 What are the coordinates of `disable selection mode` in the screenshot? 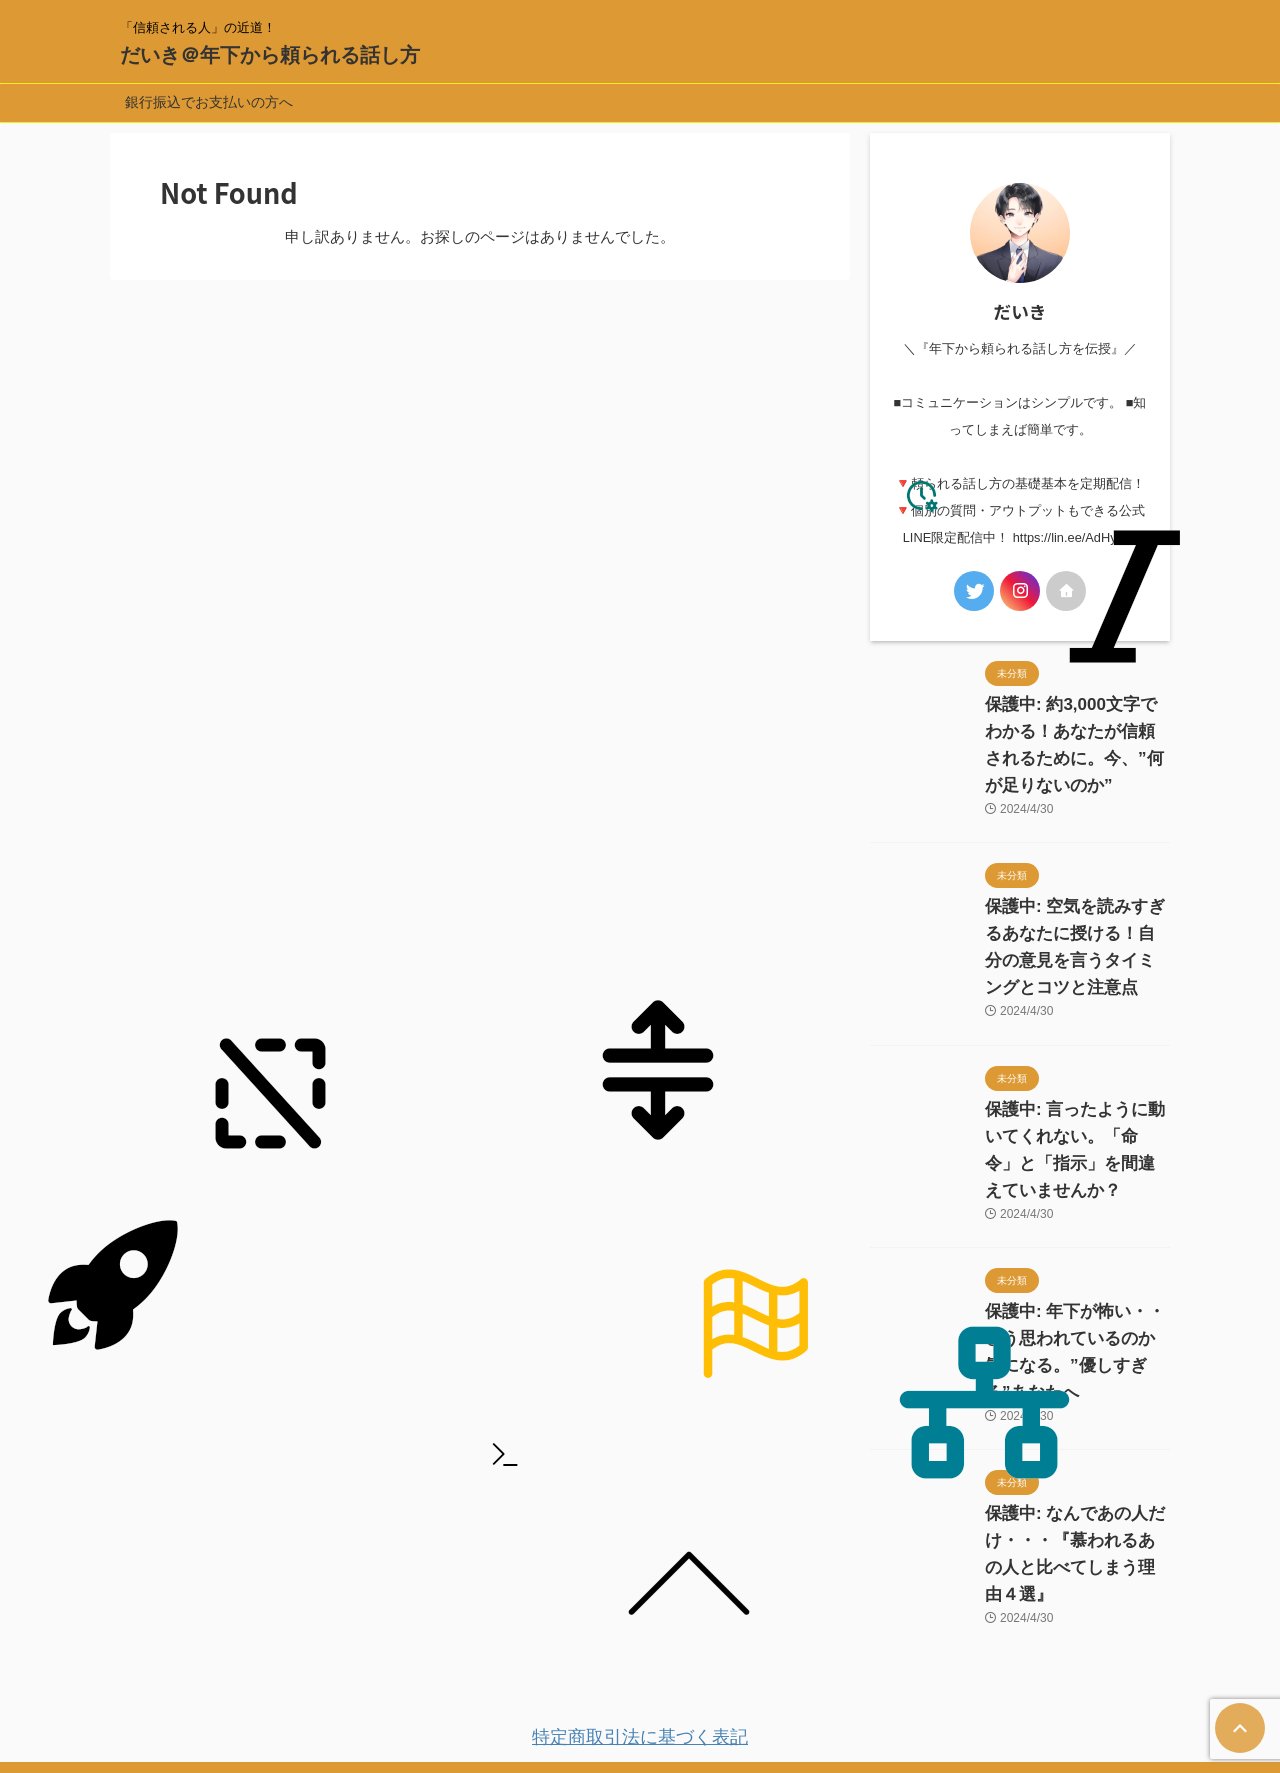 It's located at (270, 1093).